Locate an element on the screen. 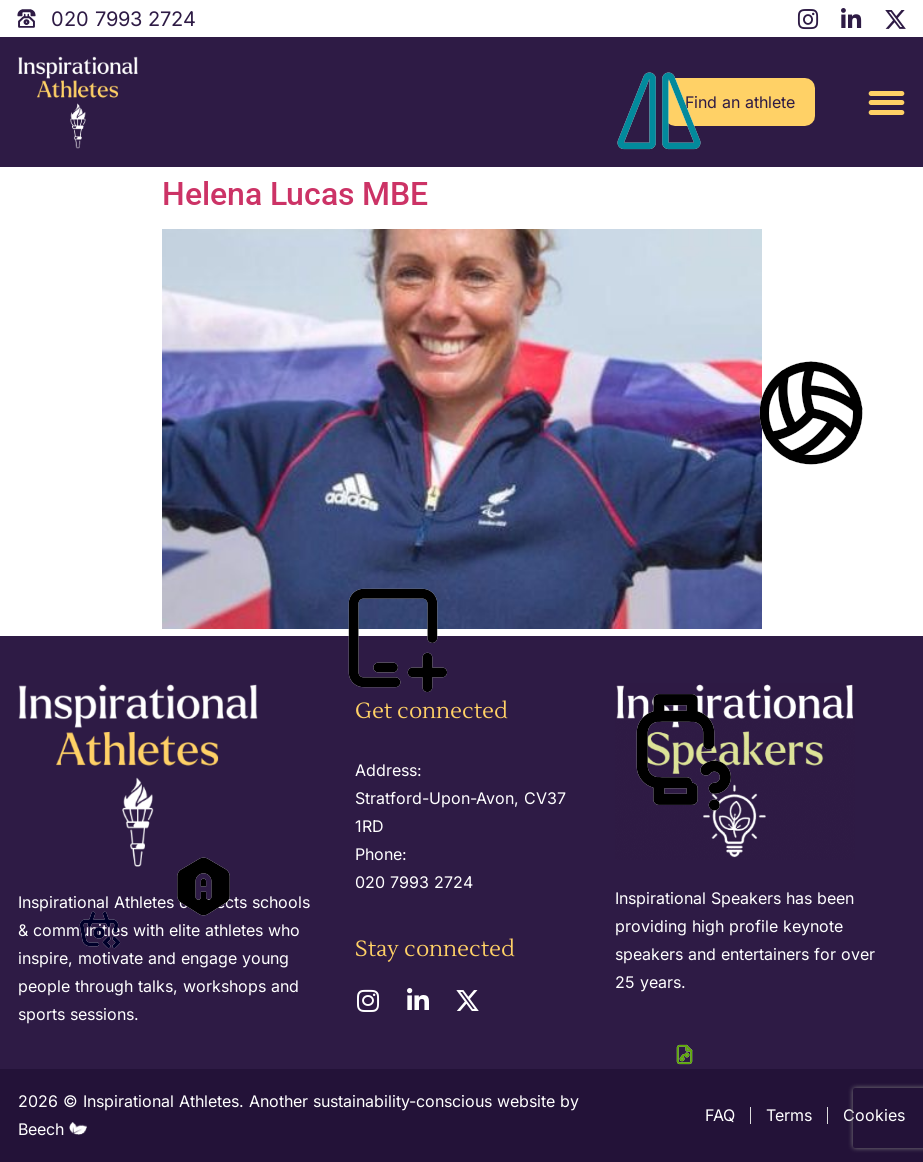 The height and width of the screenshot is (1162, 923). open a vector graphics file is located at coordinates (684, 1054).